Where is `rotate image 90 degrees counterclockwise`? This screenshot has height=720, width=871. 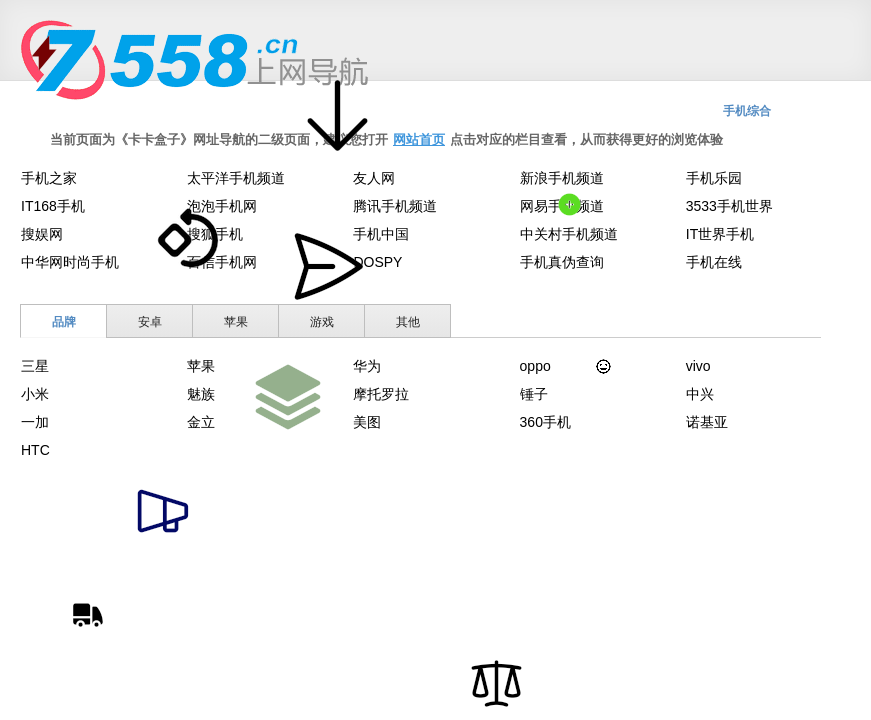
rotate image 90 degrees counterclockwise is located at coordinates (188, 237).